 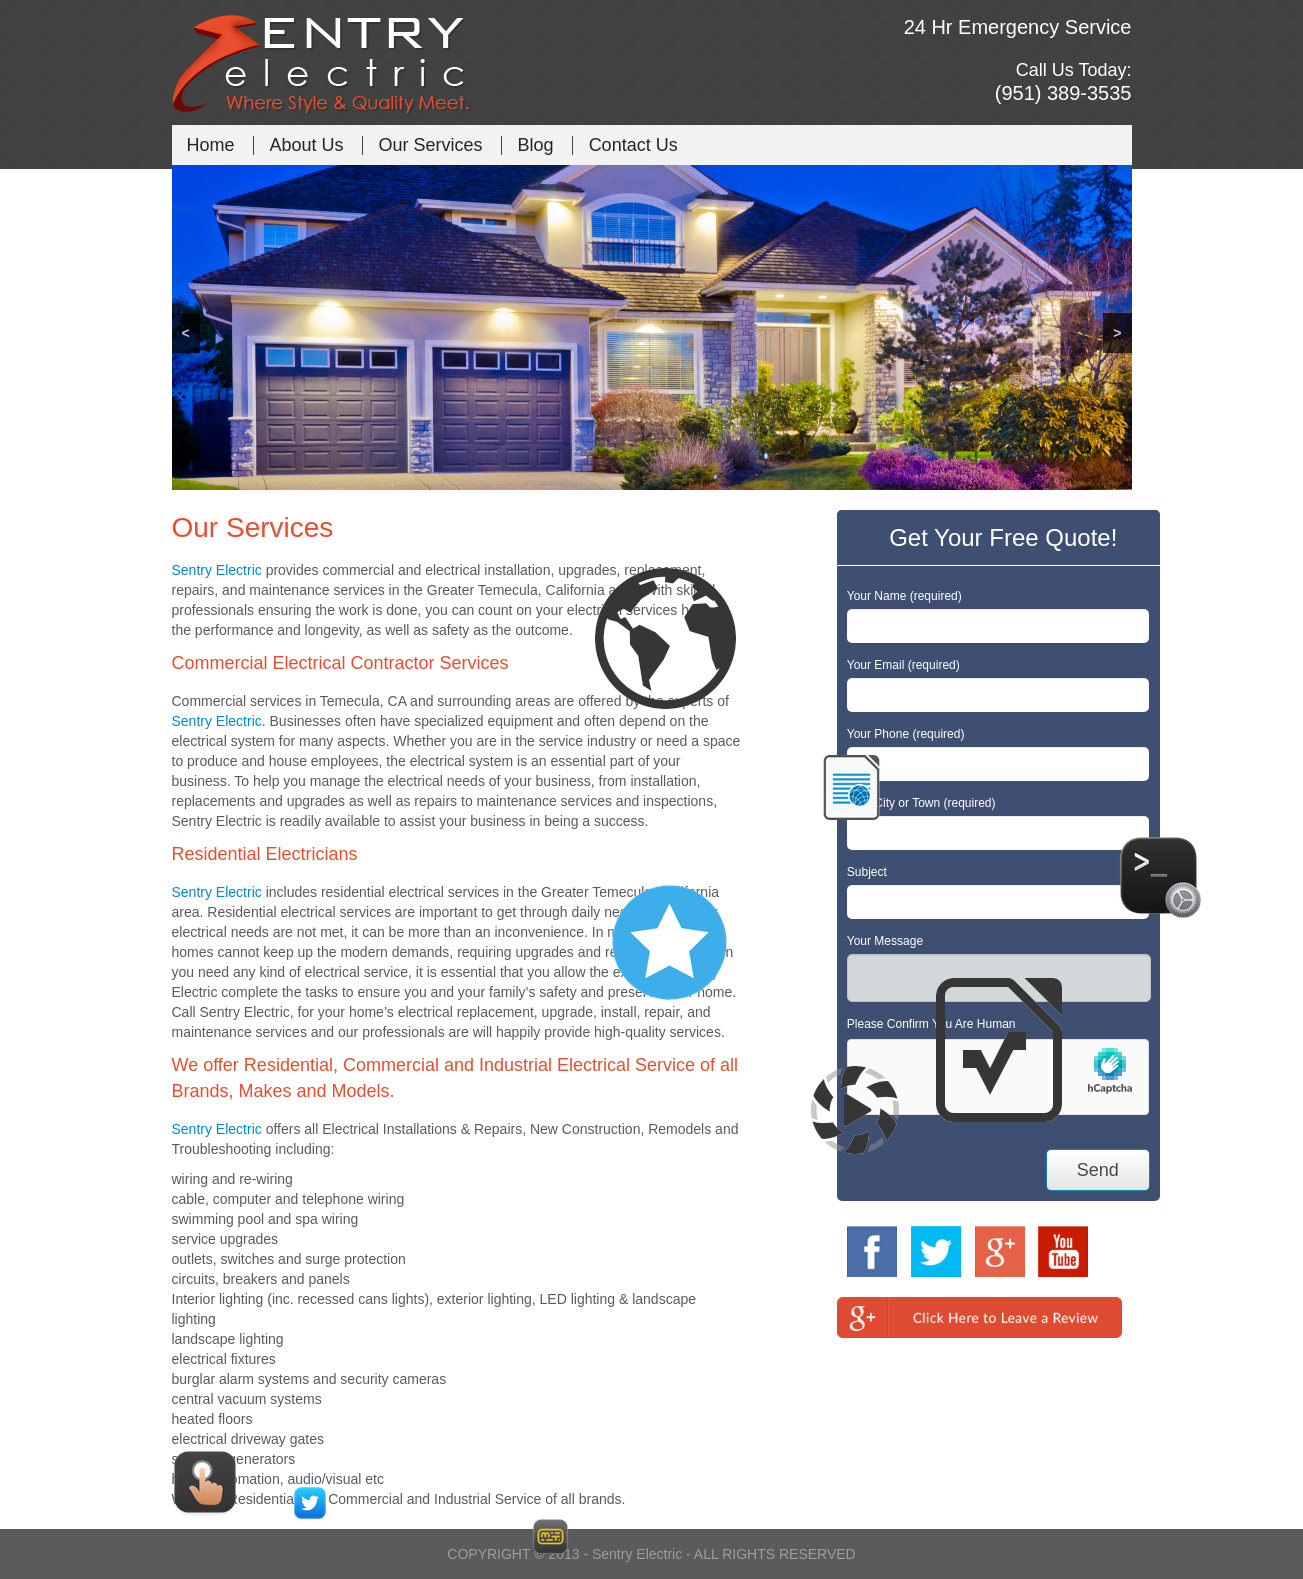 I want to click on open tweetdeck app, so click(x=310, y=1503).